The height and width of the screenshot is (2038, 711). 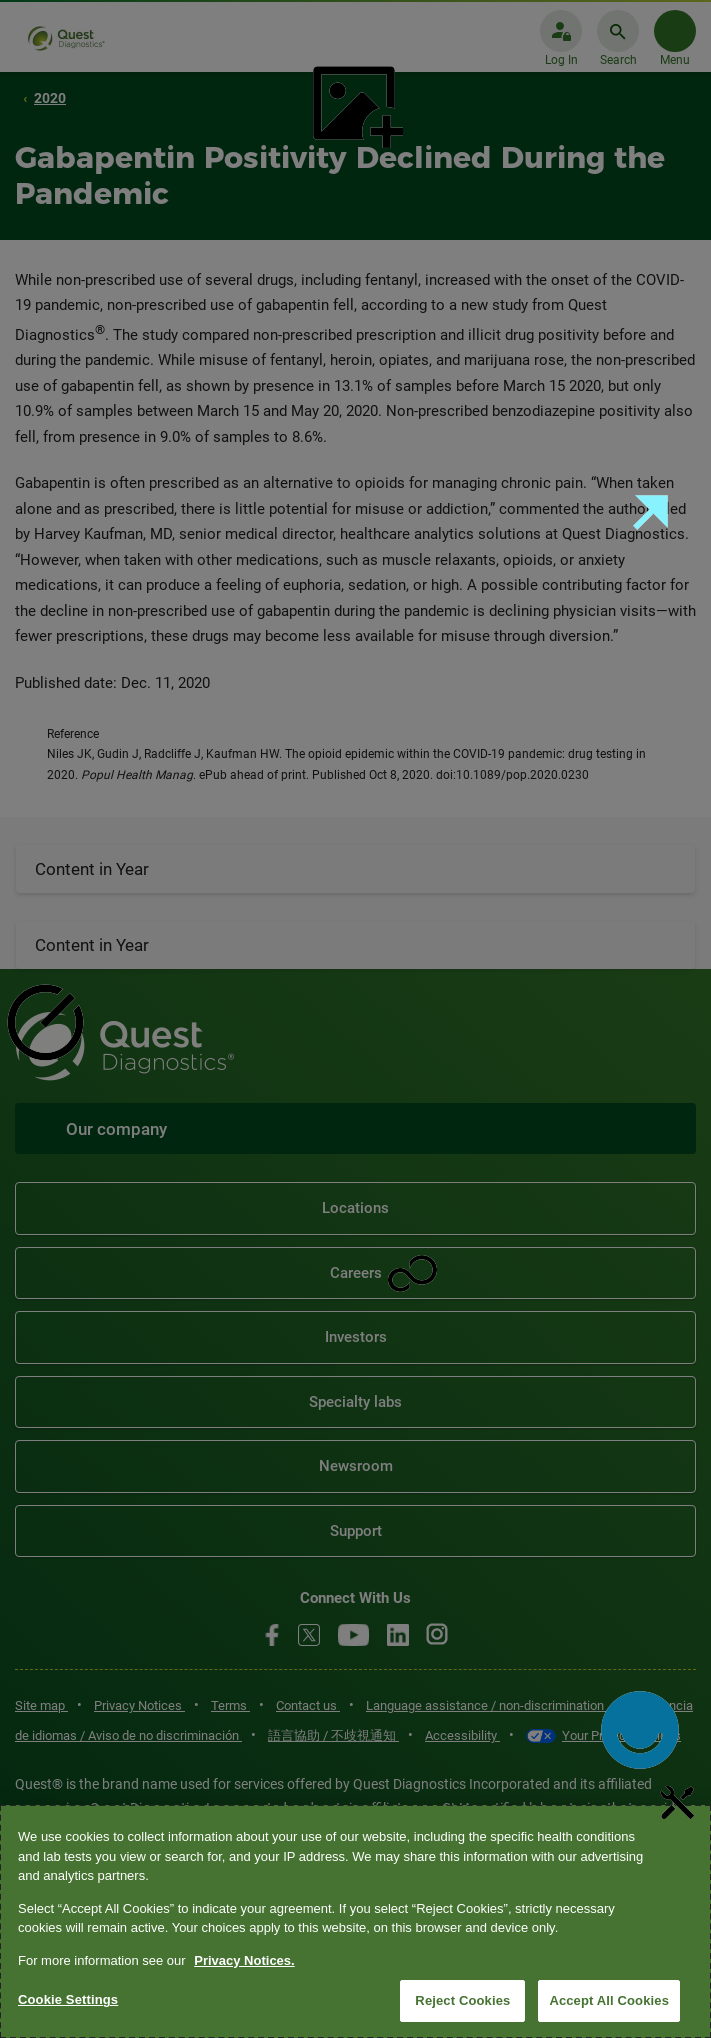 I want to click on add a new image or photo, so click(x=354, y=103).